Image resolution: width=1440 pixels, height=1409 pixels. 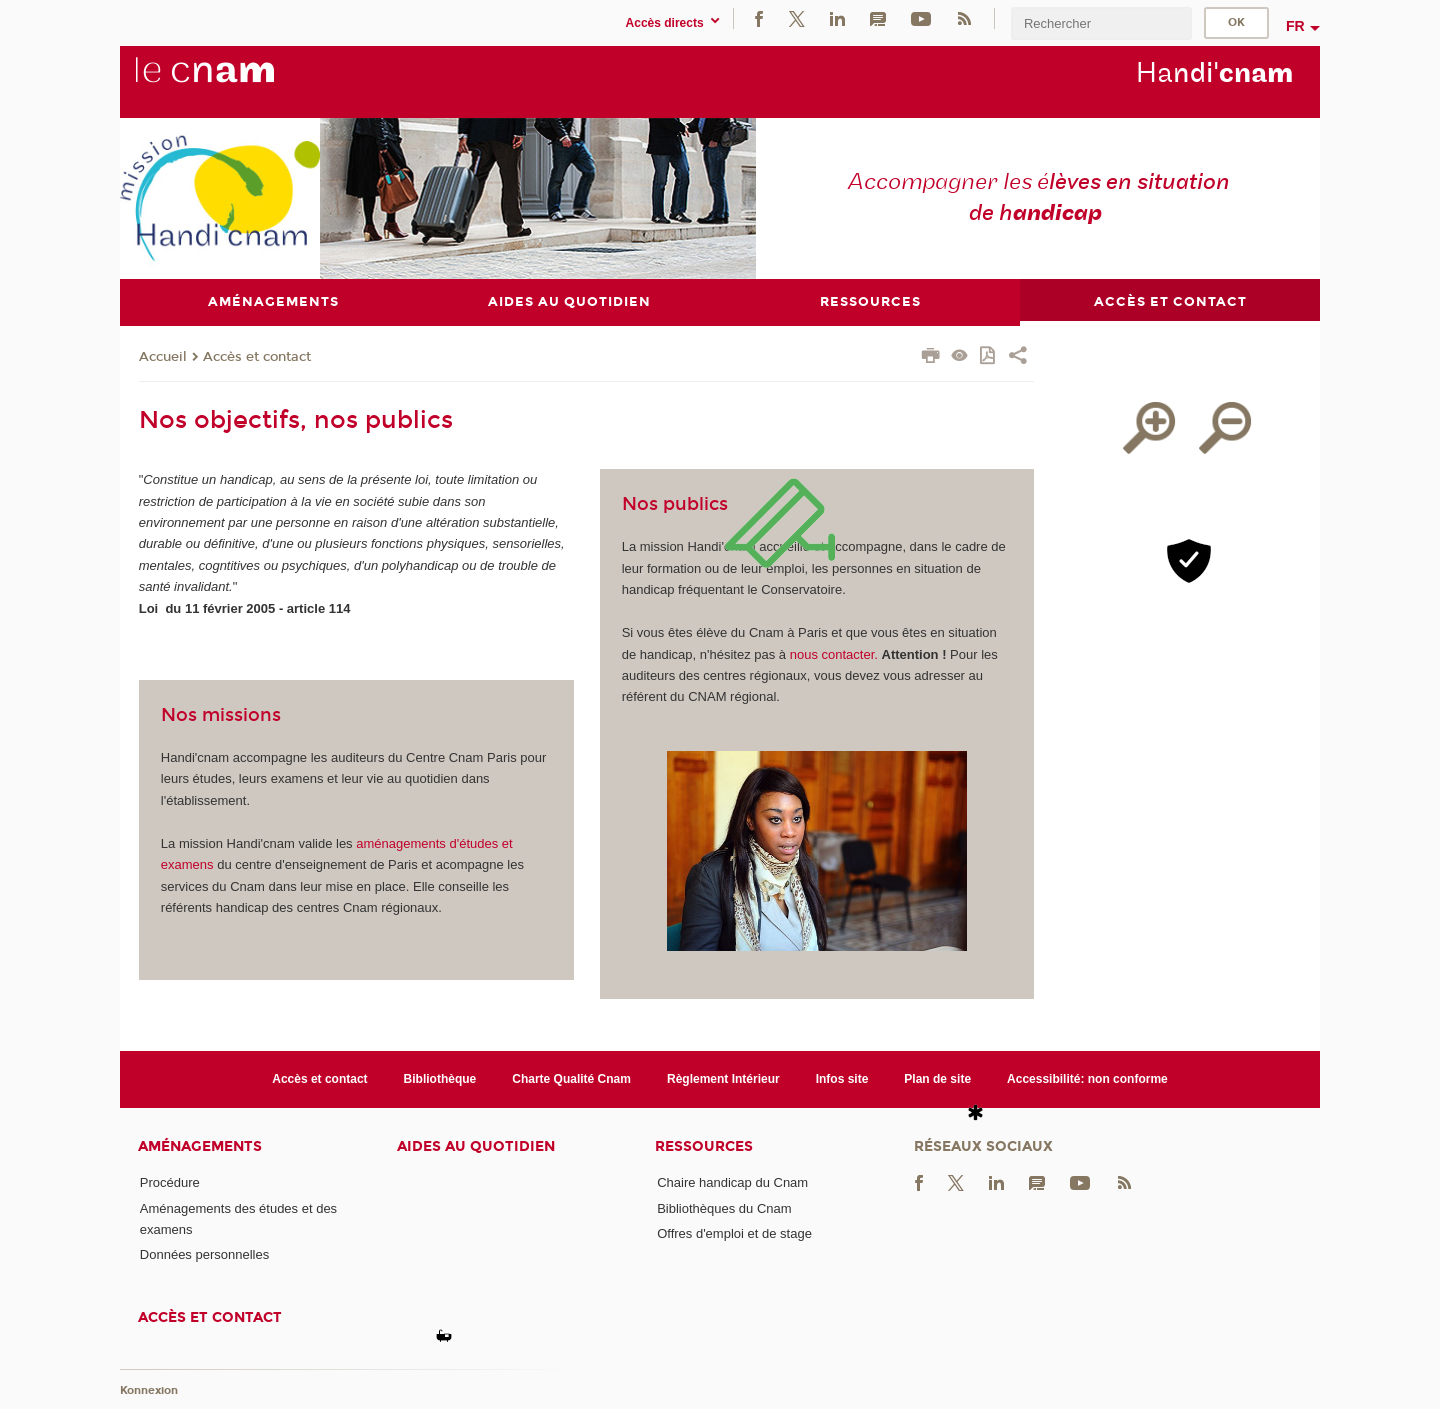 I want to click on indicates bathroom or bathing facilities, so click(x=444, y=1336).